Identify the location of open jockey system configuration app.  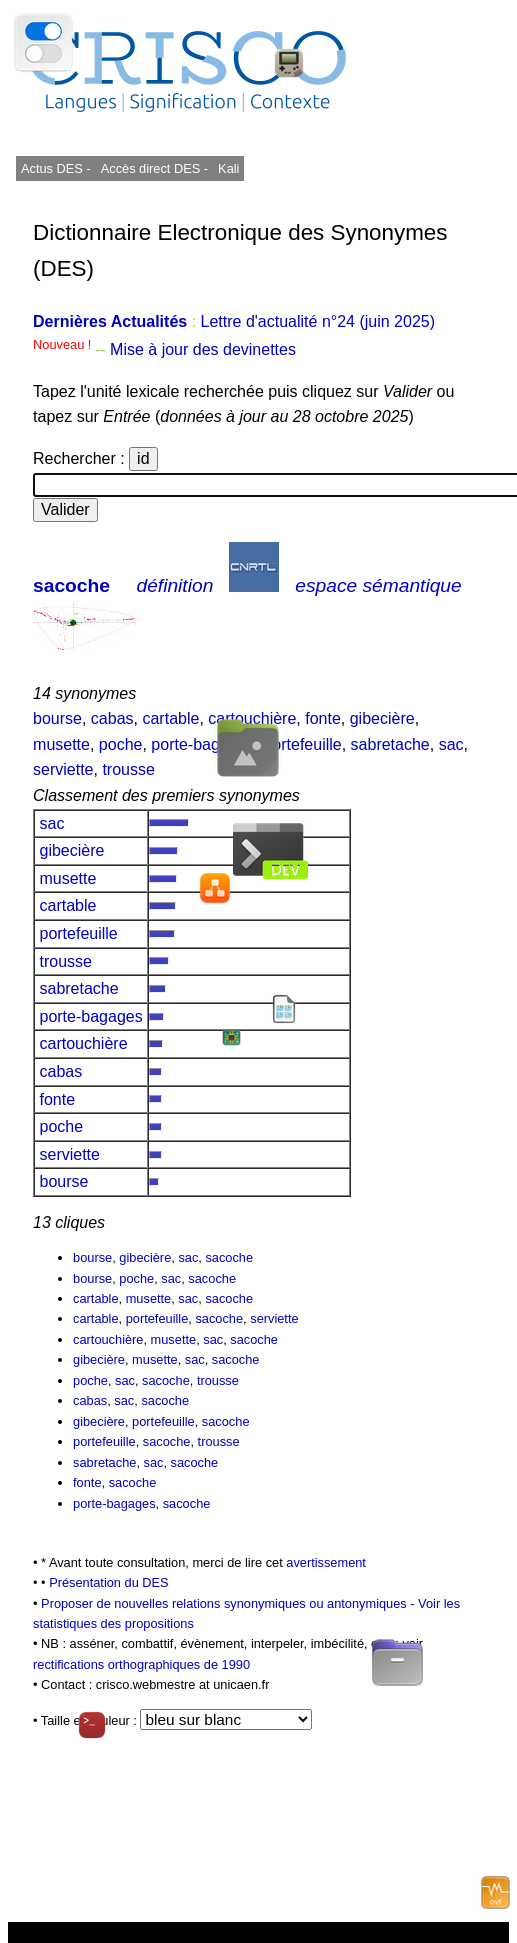
(231, 1037).